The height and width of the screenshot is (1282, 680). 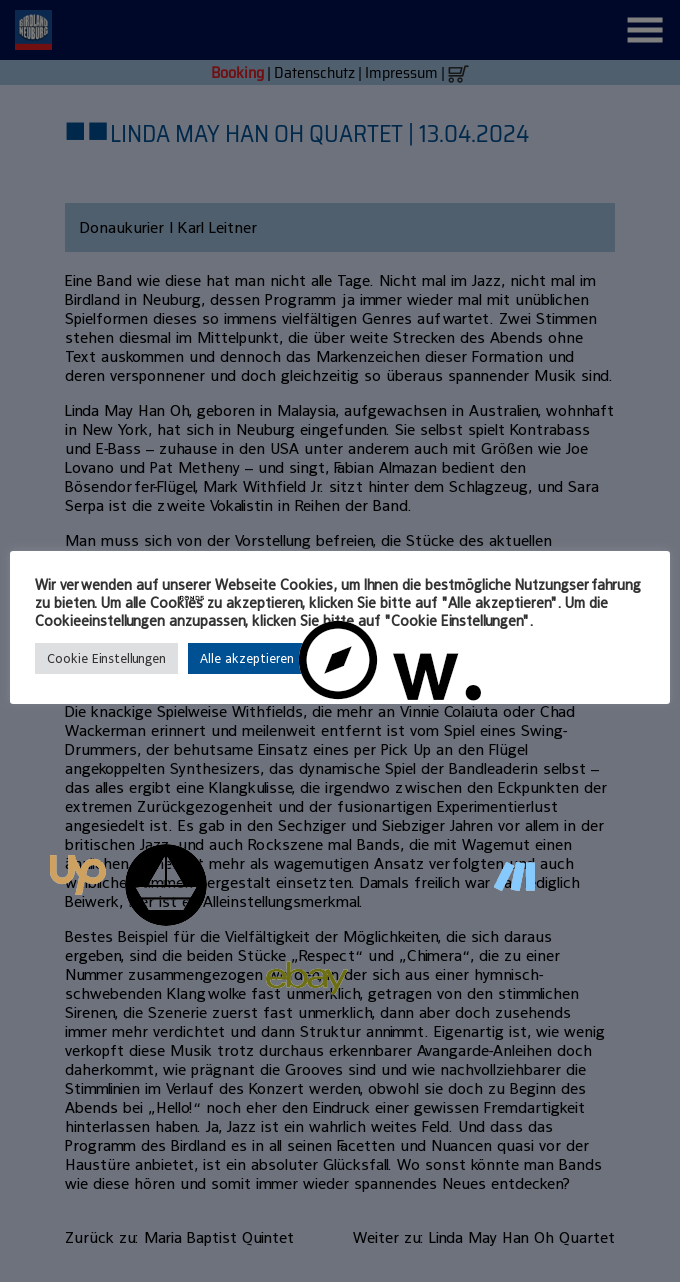 I want to click on open the ebay app or website, so click(x=307, y=978).